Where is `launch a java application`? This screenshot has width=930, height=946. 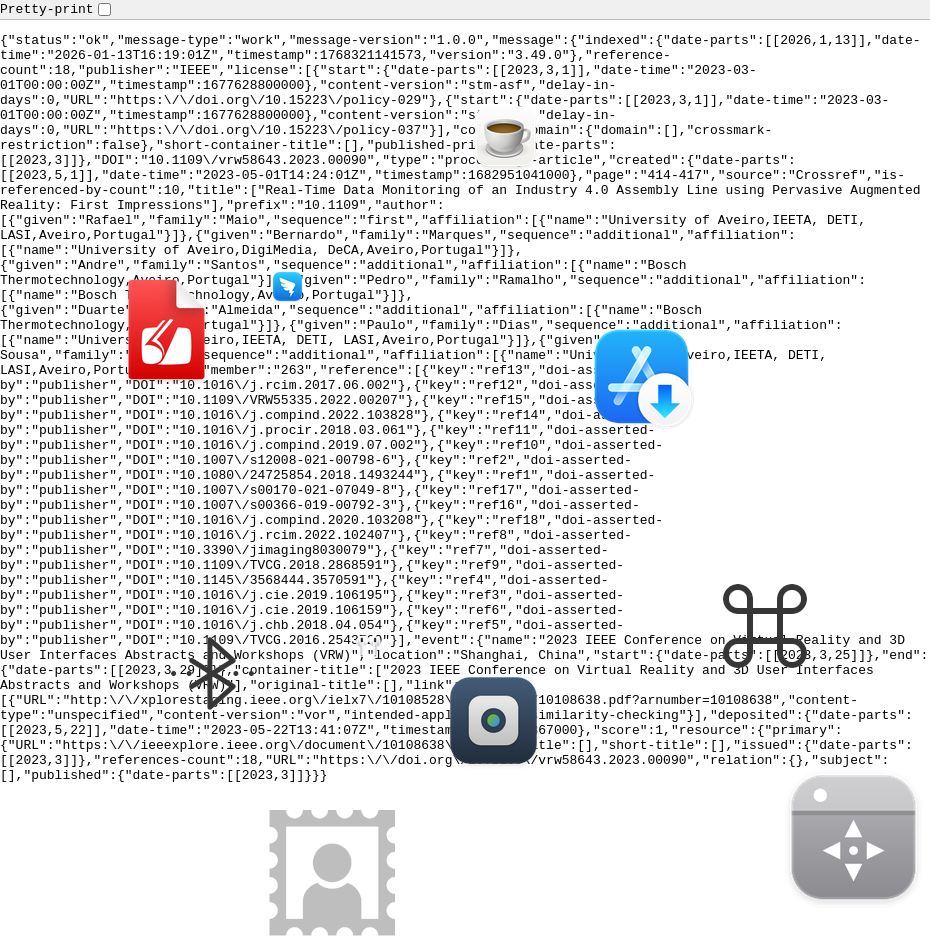
launch a java application is located at coordinates (505, 136).